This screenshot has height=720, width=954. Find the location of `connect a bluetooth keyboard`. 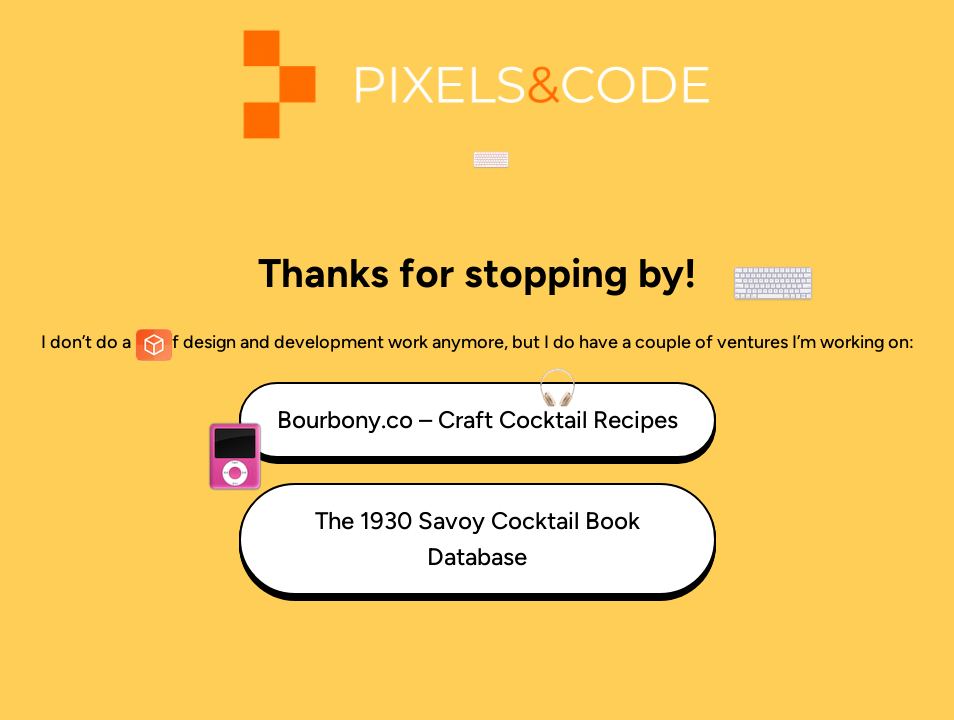

connect a bluetooth keyboard is located at coordinates (773, 283).